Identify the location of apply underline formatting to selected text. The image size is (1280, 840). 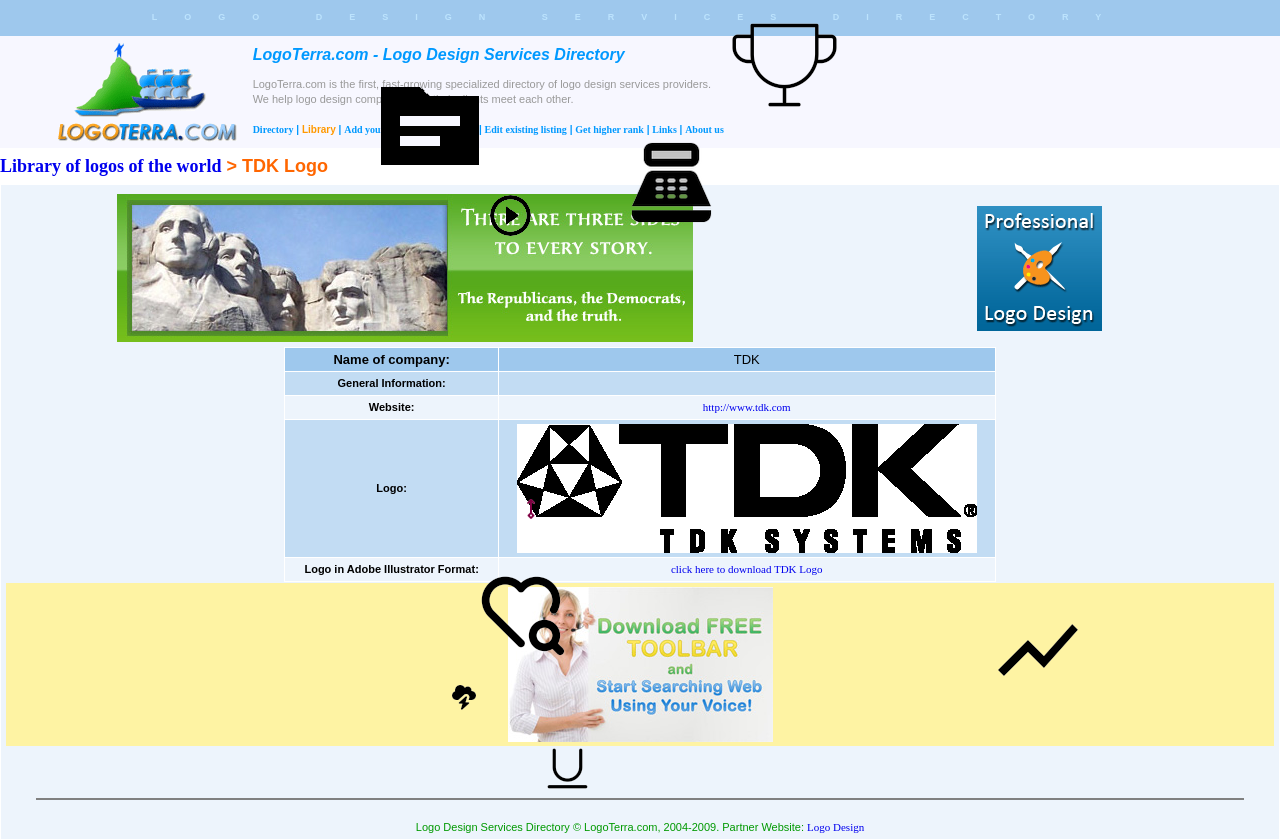
(567, 768).